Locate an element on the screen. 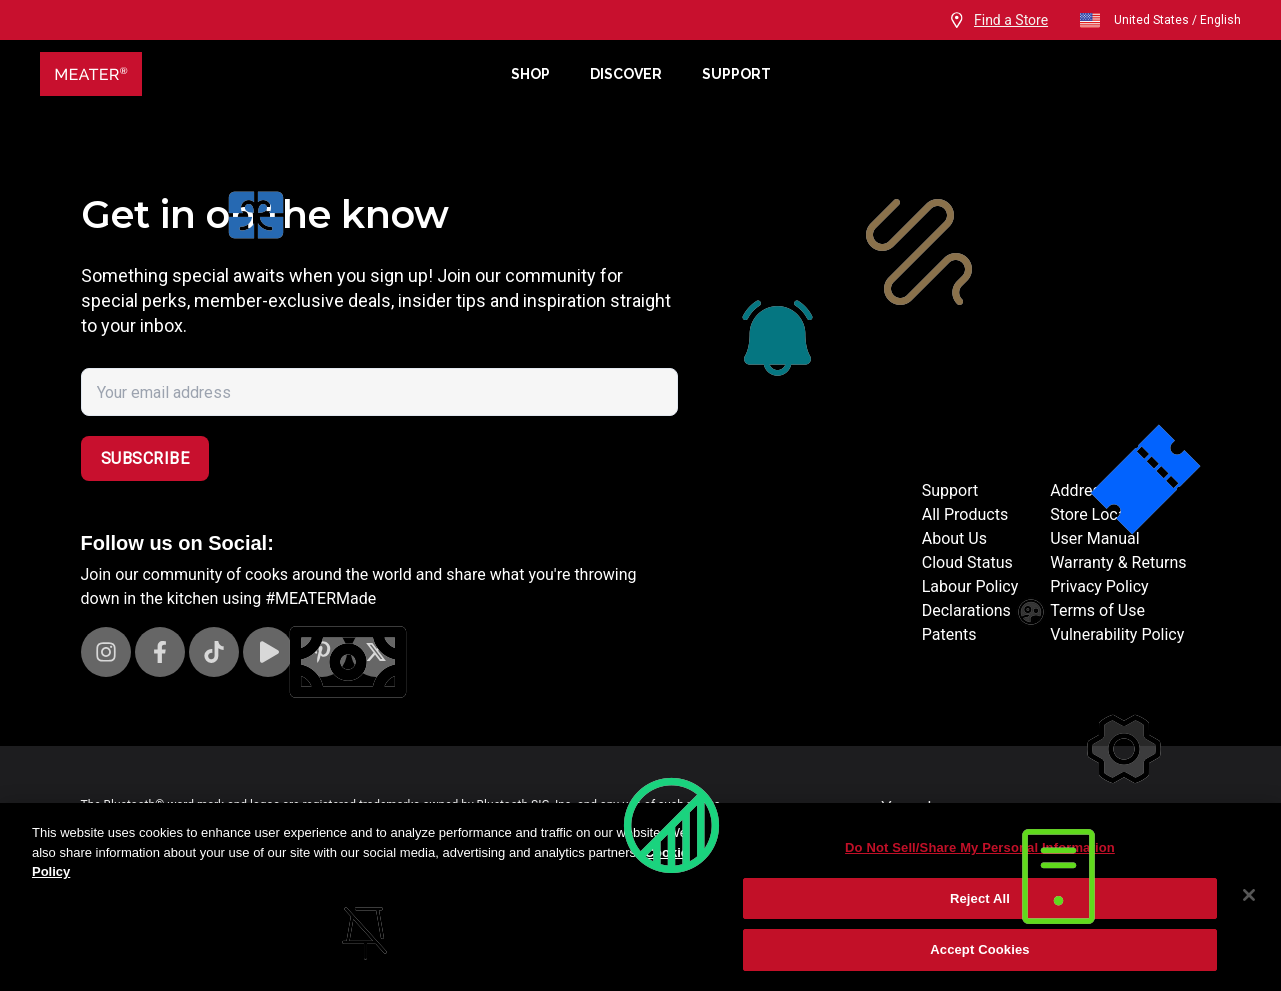  view your tickets or passes is located at coordinates (1145, 479).